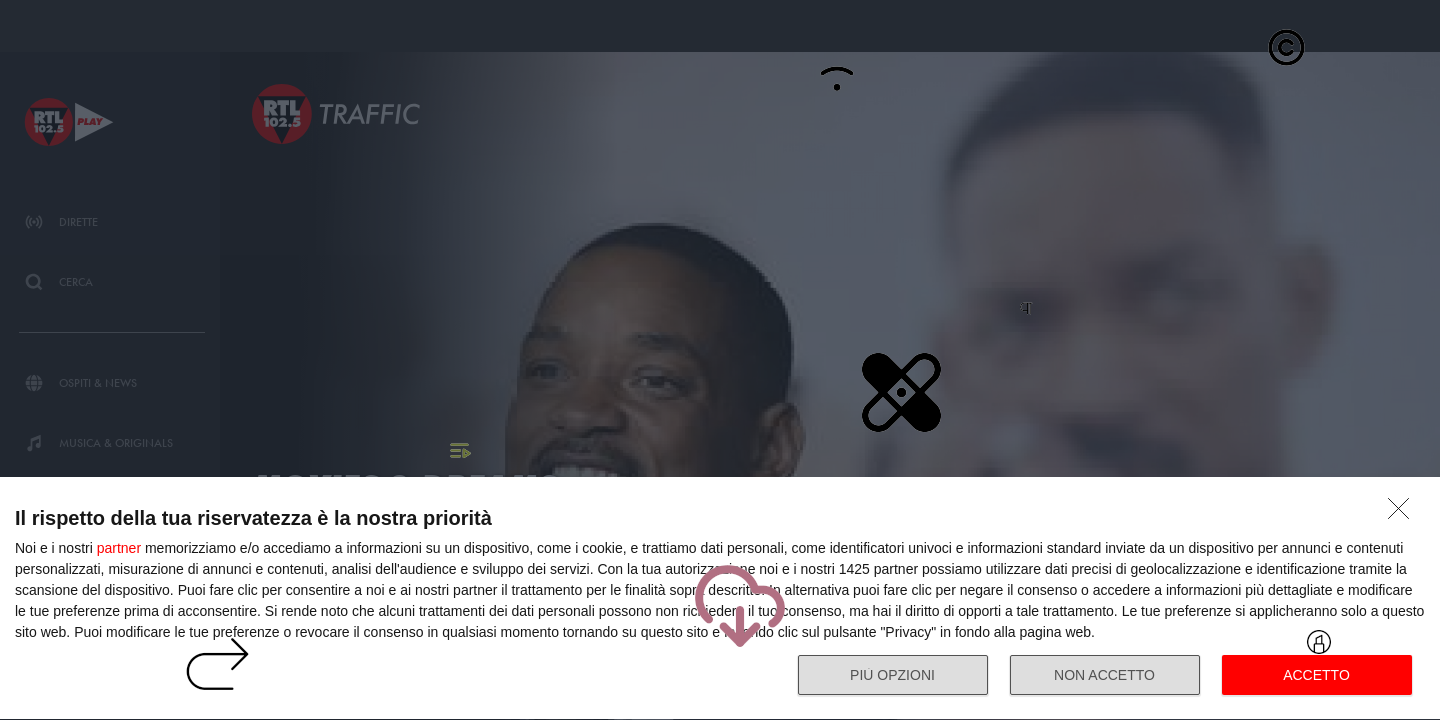 This screenshot has height=720, width=1440. Describe the element at coordinates (459, 450) in the screenshot. I see `view playback queue` at that location.